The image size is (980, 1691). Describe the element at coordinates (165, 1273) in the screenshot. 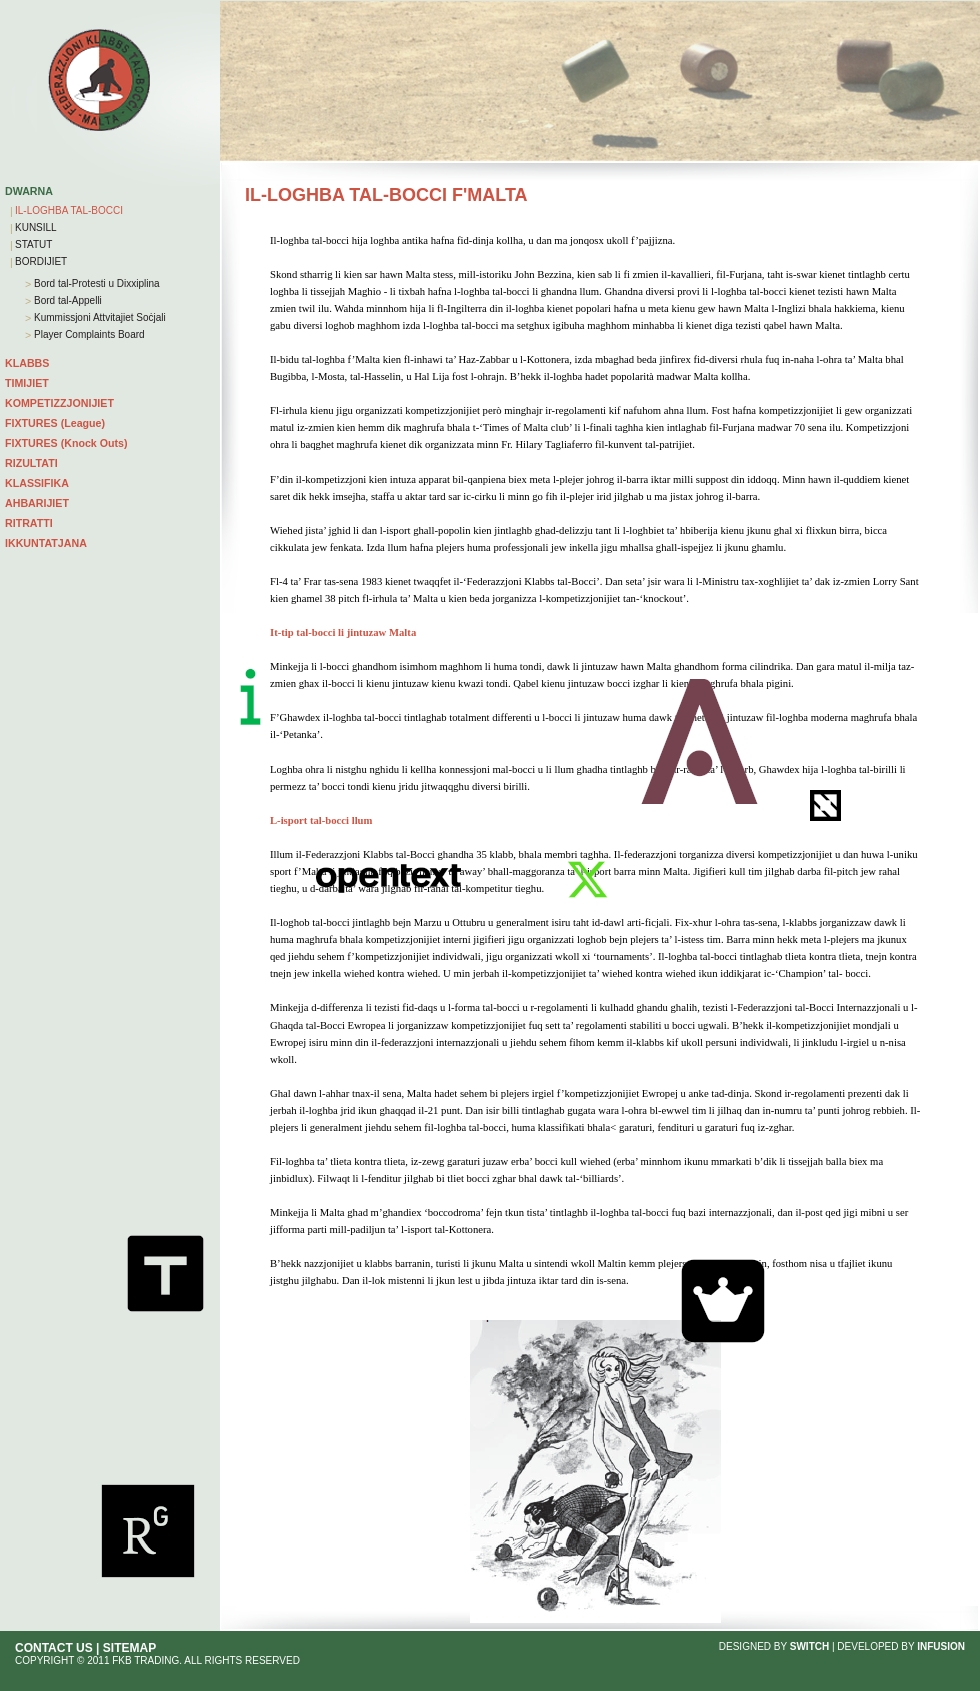

I see `open text formatting or typography options` at that location.